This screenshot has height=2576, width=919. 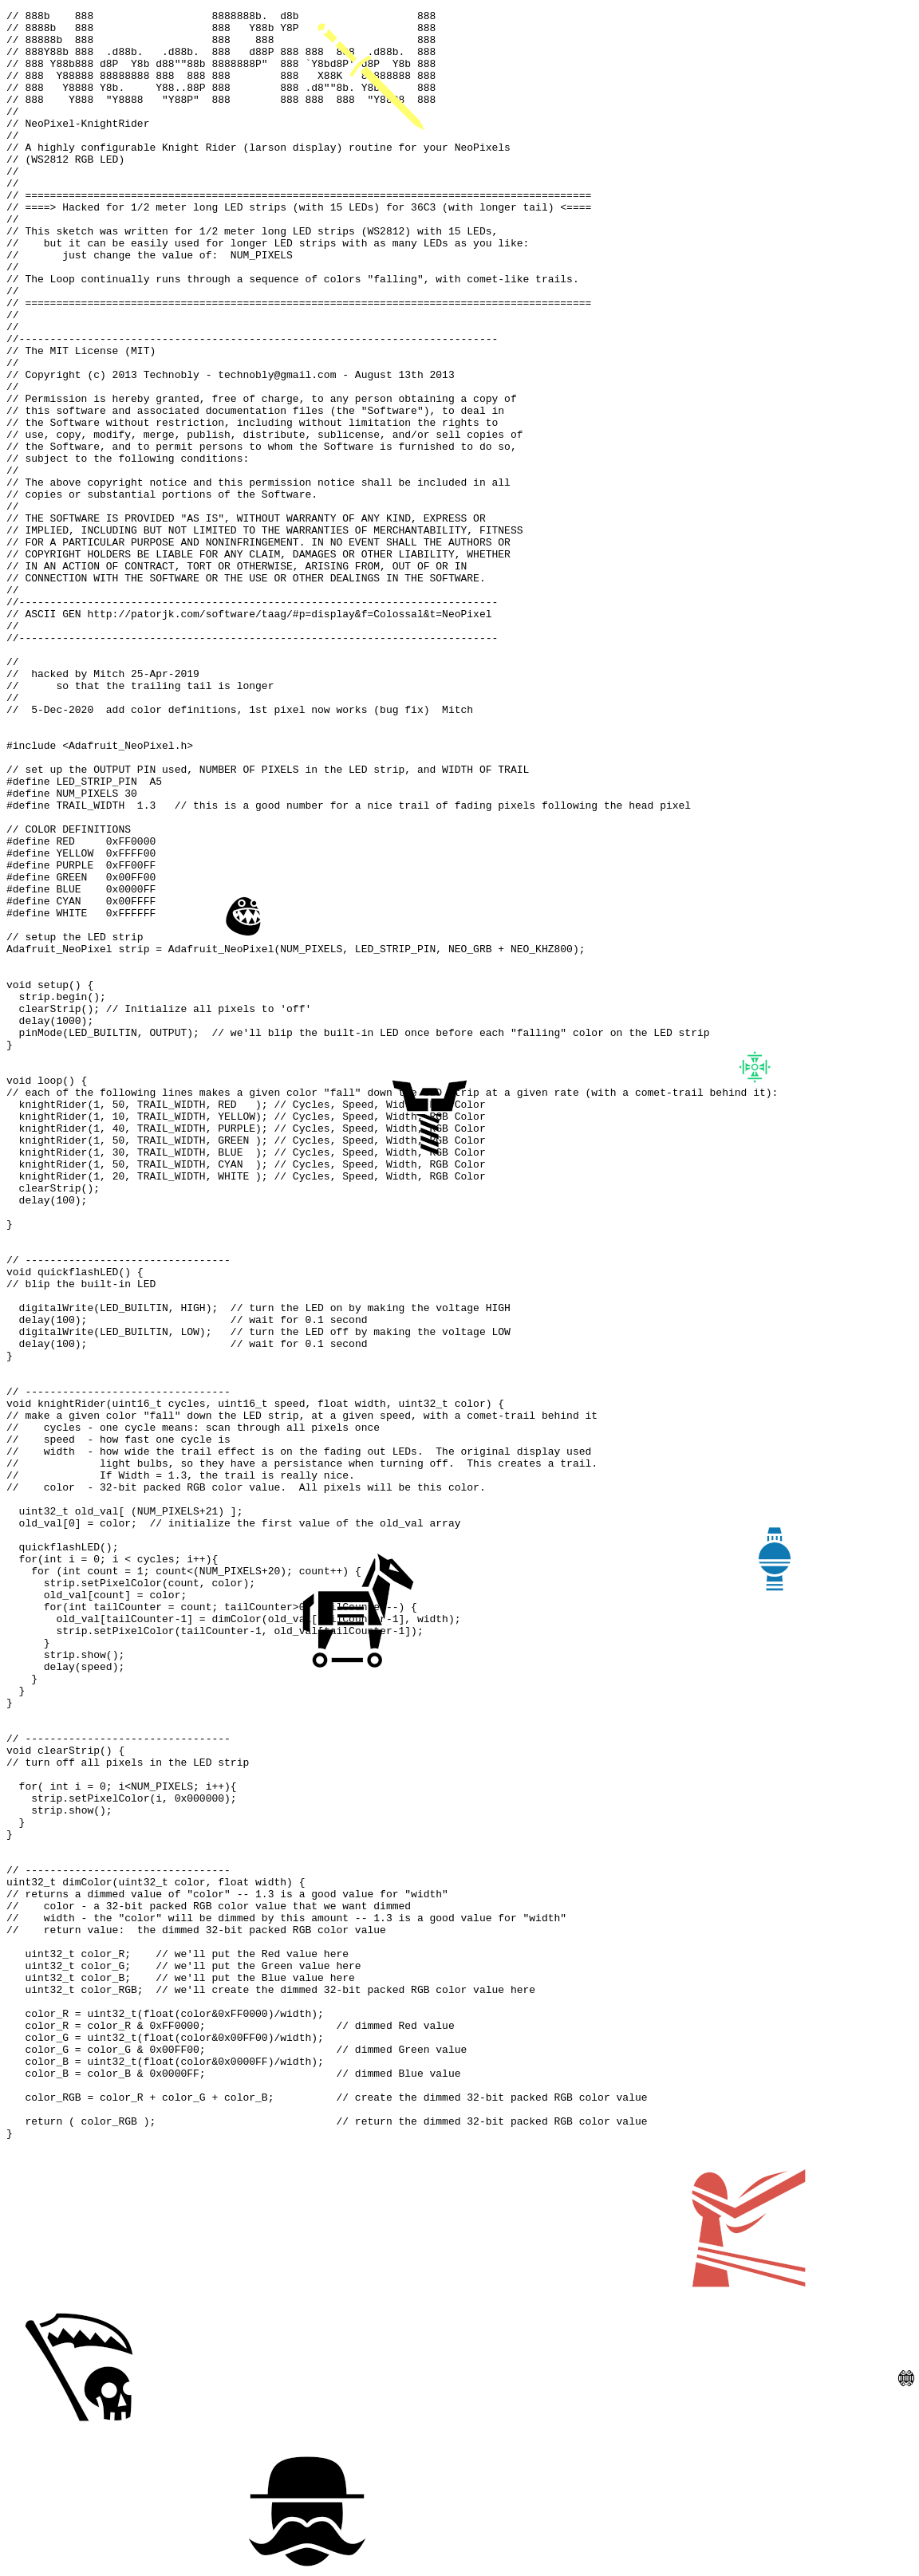 What do you see at coordinates (906, 2378) in the screenshot?
I see `transport or logistics game item` at bounding box center [906, 2378].